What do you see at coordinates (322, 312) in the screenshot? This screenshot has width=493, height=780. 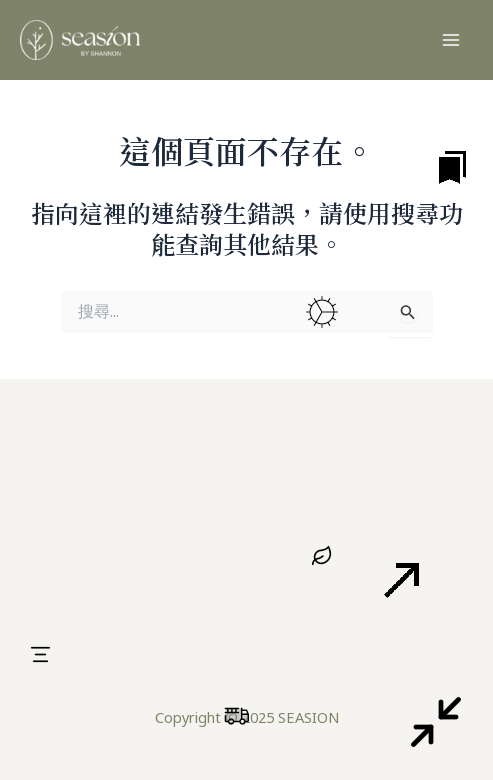 I see `access settings or preferences` at bounding box center [322, 312].